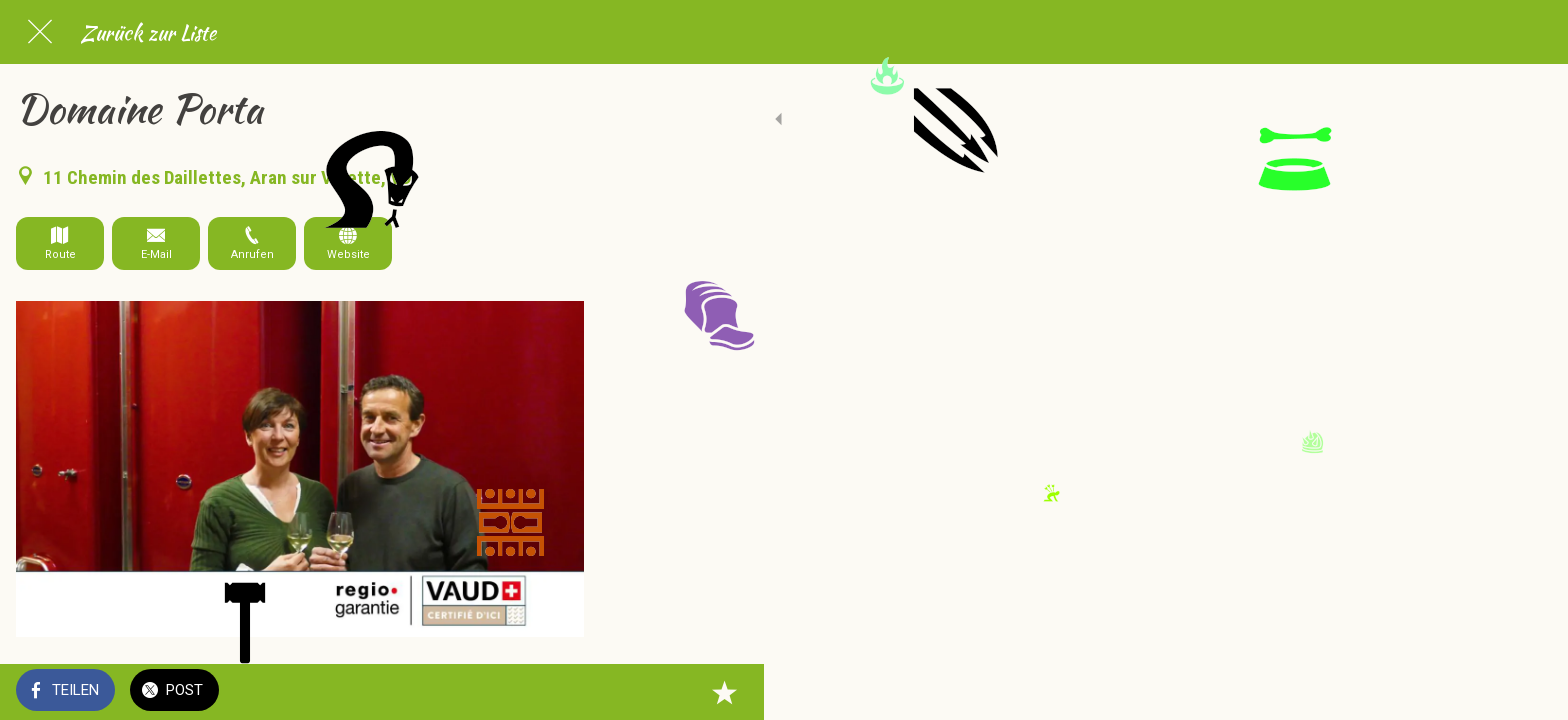 Image resolution: width=1568 pixels, height=720 pixels. Describe the element at coordinates (955, 130) in the screenshot. I see `fishing equipment or tackle inventory` at that location.